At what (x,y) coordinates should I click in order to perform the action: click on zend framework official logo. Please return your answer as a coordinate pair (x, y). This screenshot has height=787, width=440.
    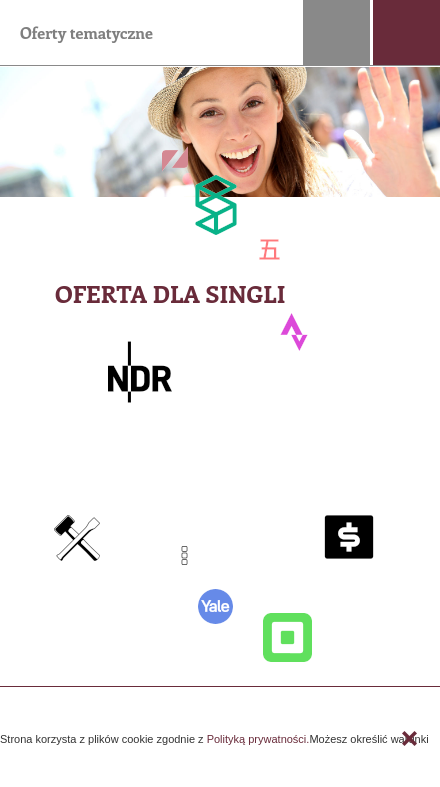
    Looking at the image, I should click on (175, 159).